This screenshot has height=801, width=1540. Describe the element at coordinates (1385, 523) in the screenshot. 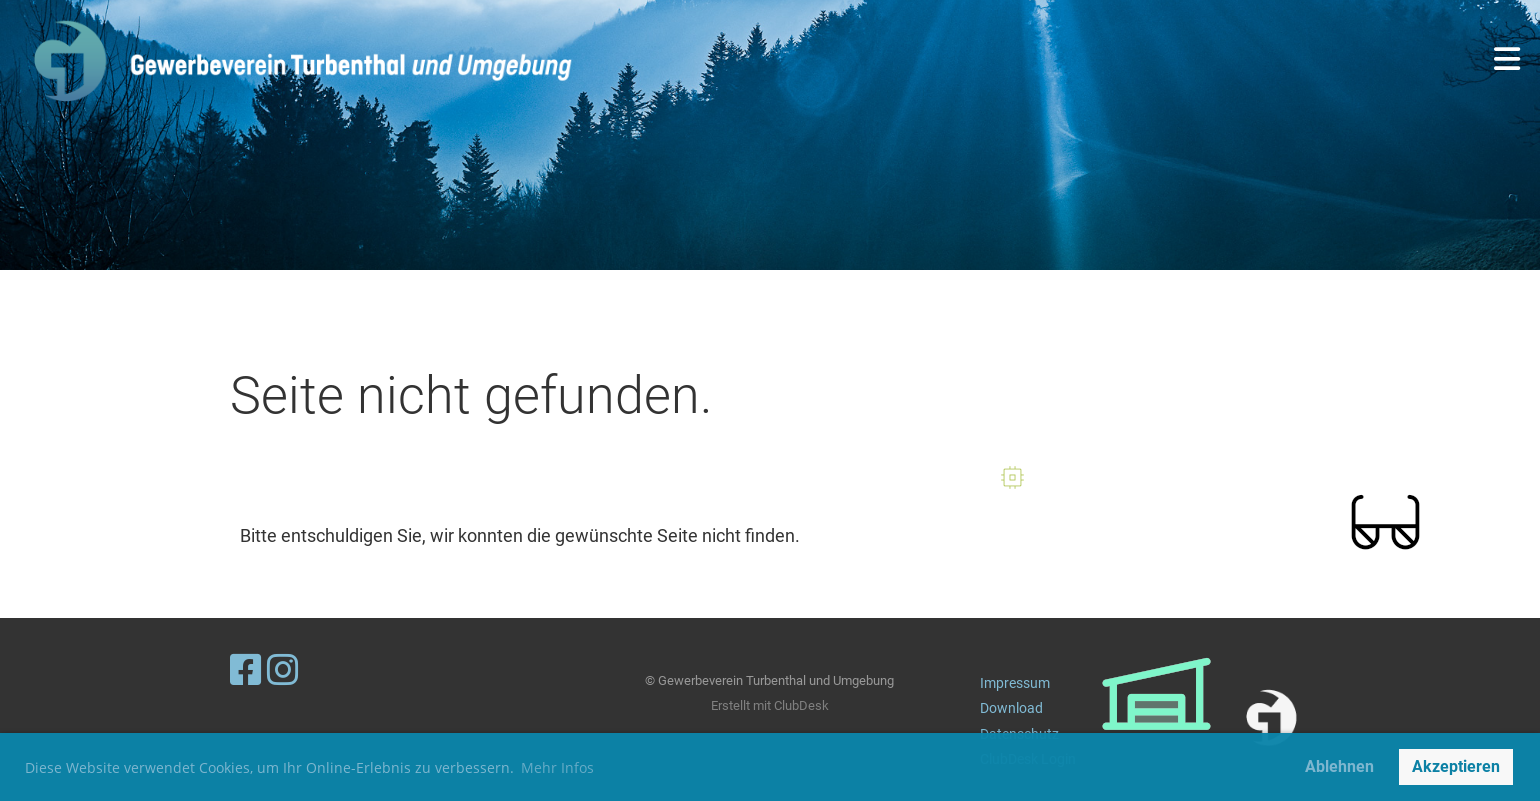

I see `toggle sunglasses or eyewear filter` at that location.